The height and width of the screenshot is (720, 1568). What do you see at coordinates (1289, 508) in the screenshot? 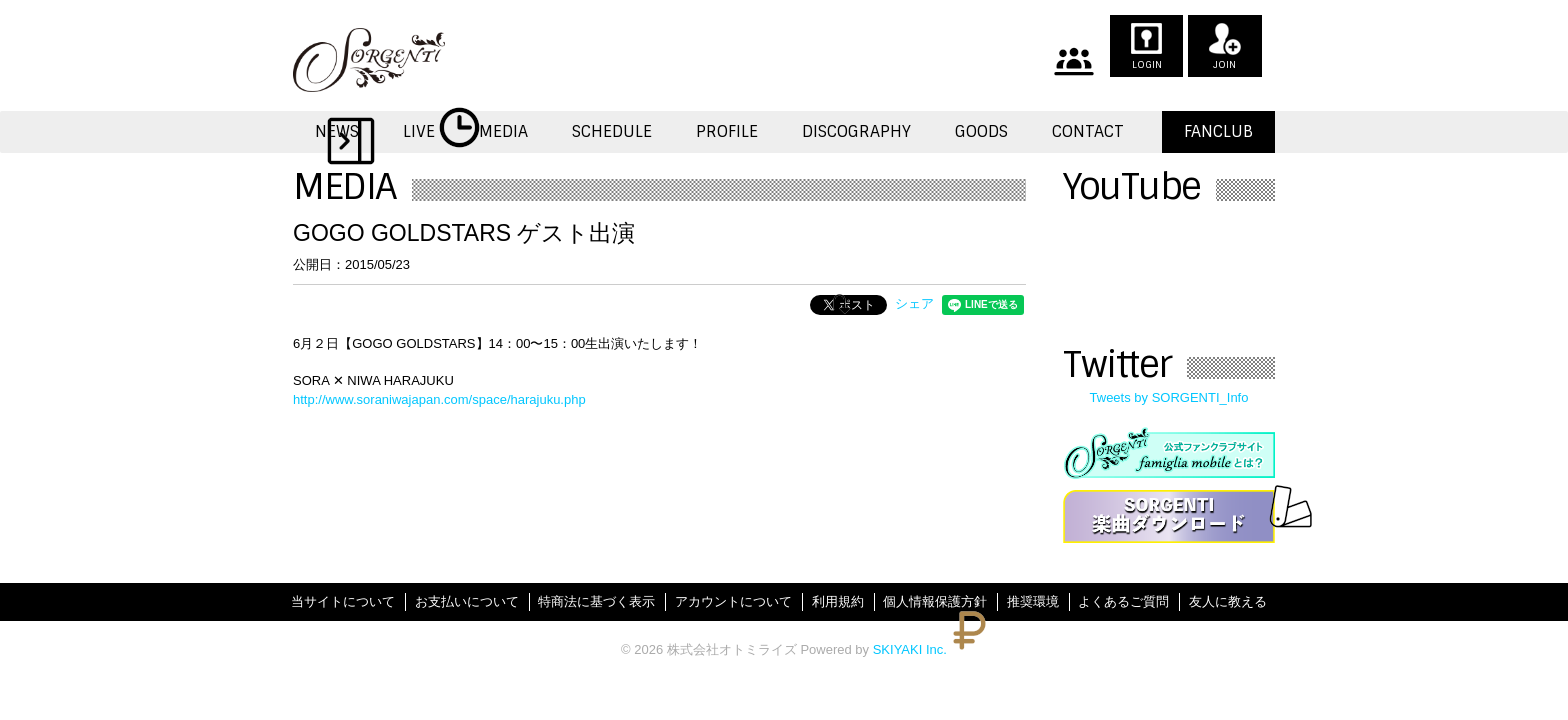
I see `access color palette or theme options` at bounding box center [1289, 508].